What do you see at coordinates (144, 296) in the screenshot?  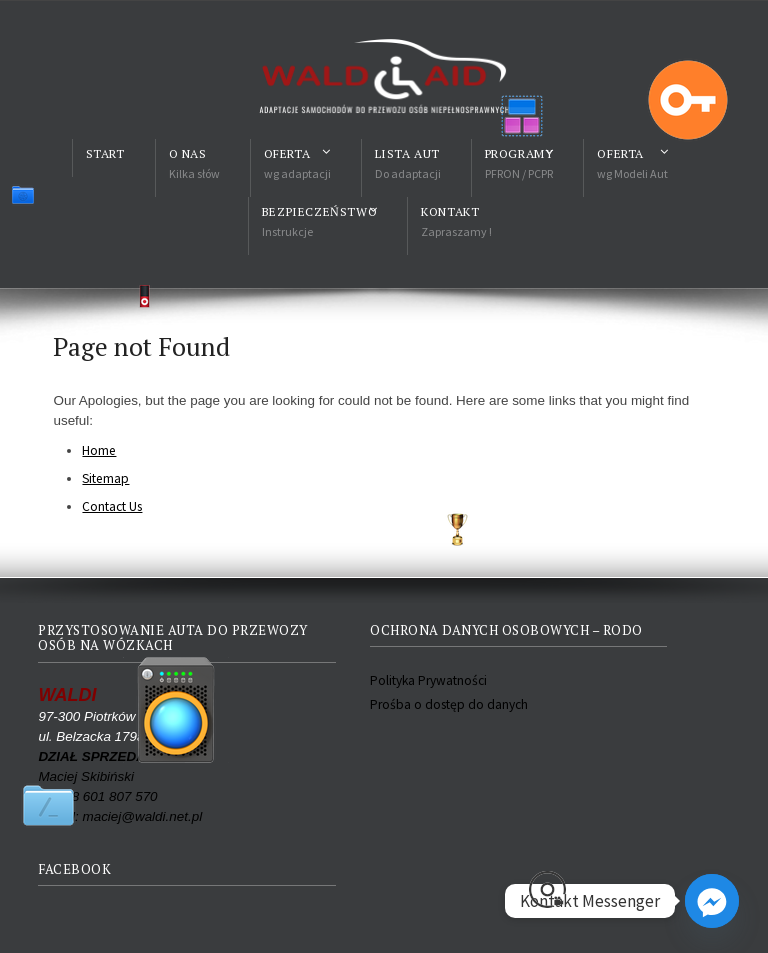 I see `sync music to your iPod nano` at bounding box center [144, 296].